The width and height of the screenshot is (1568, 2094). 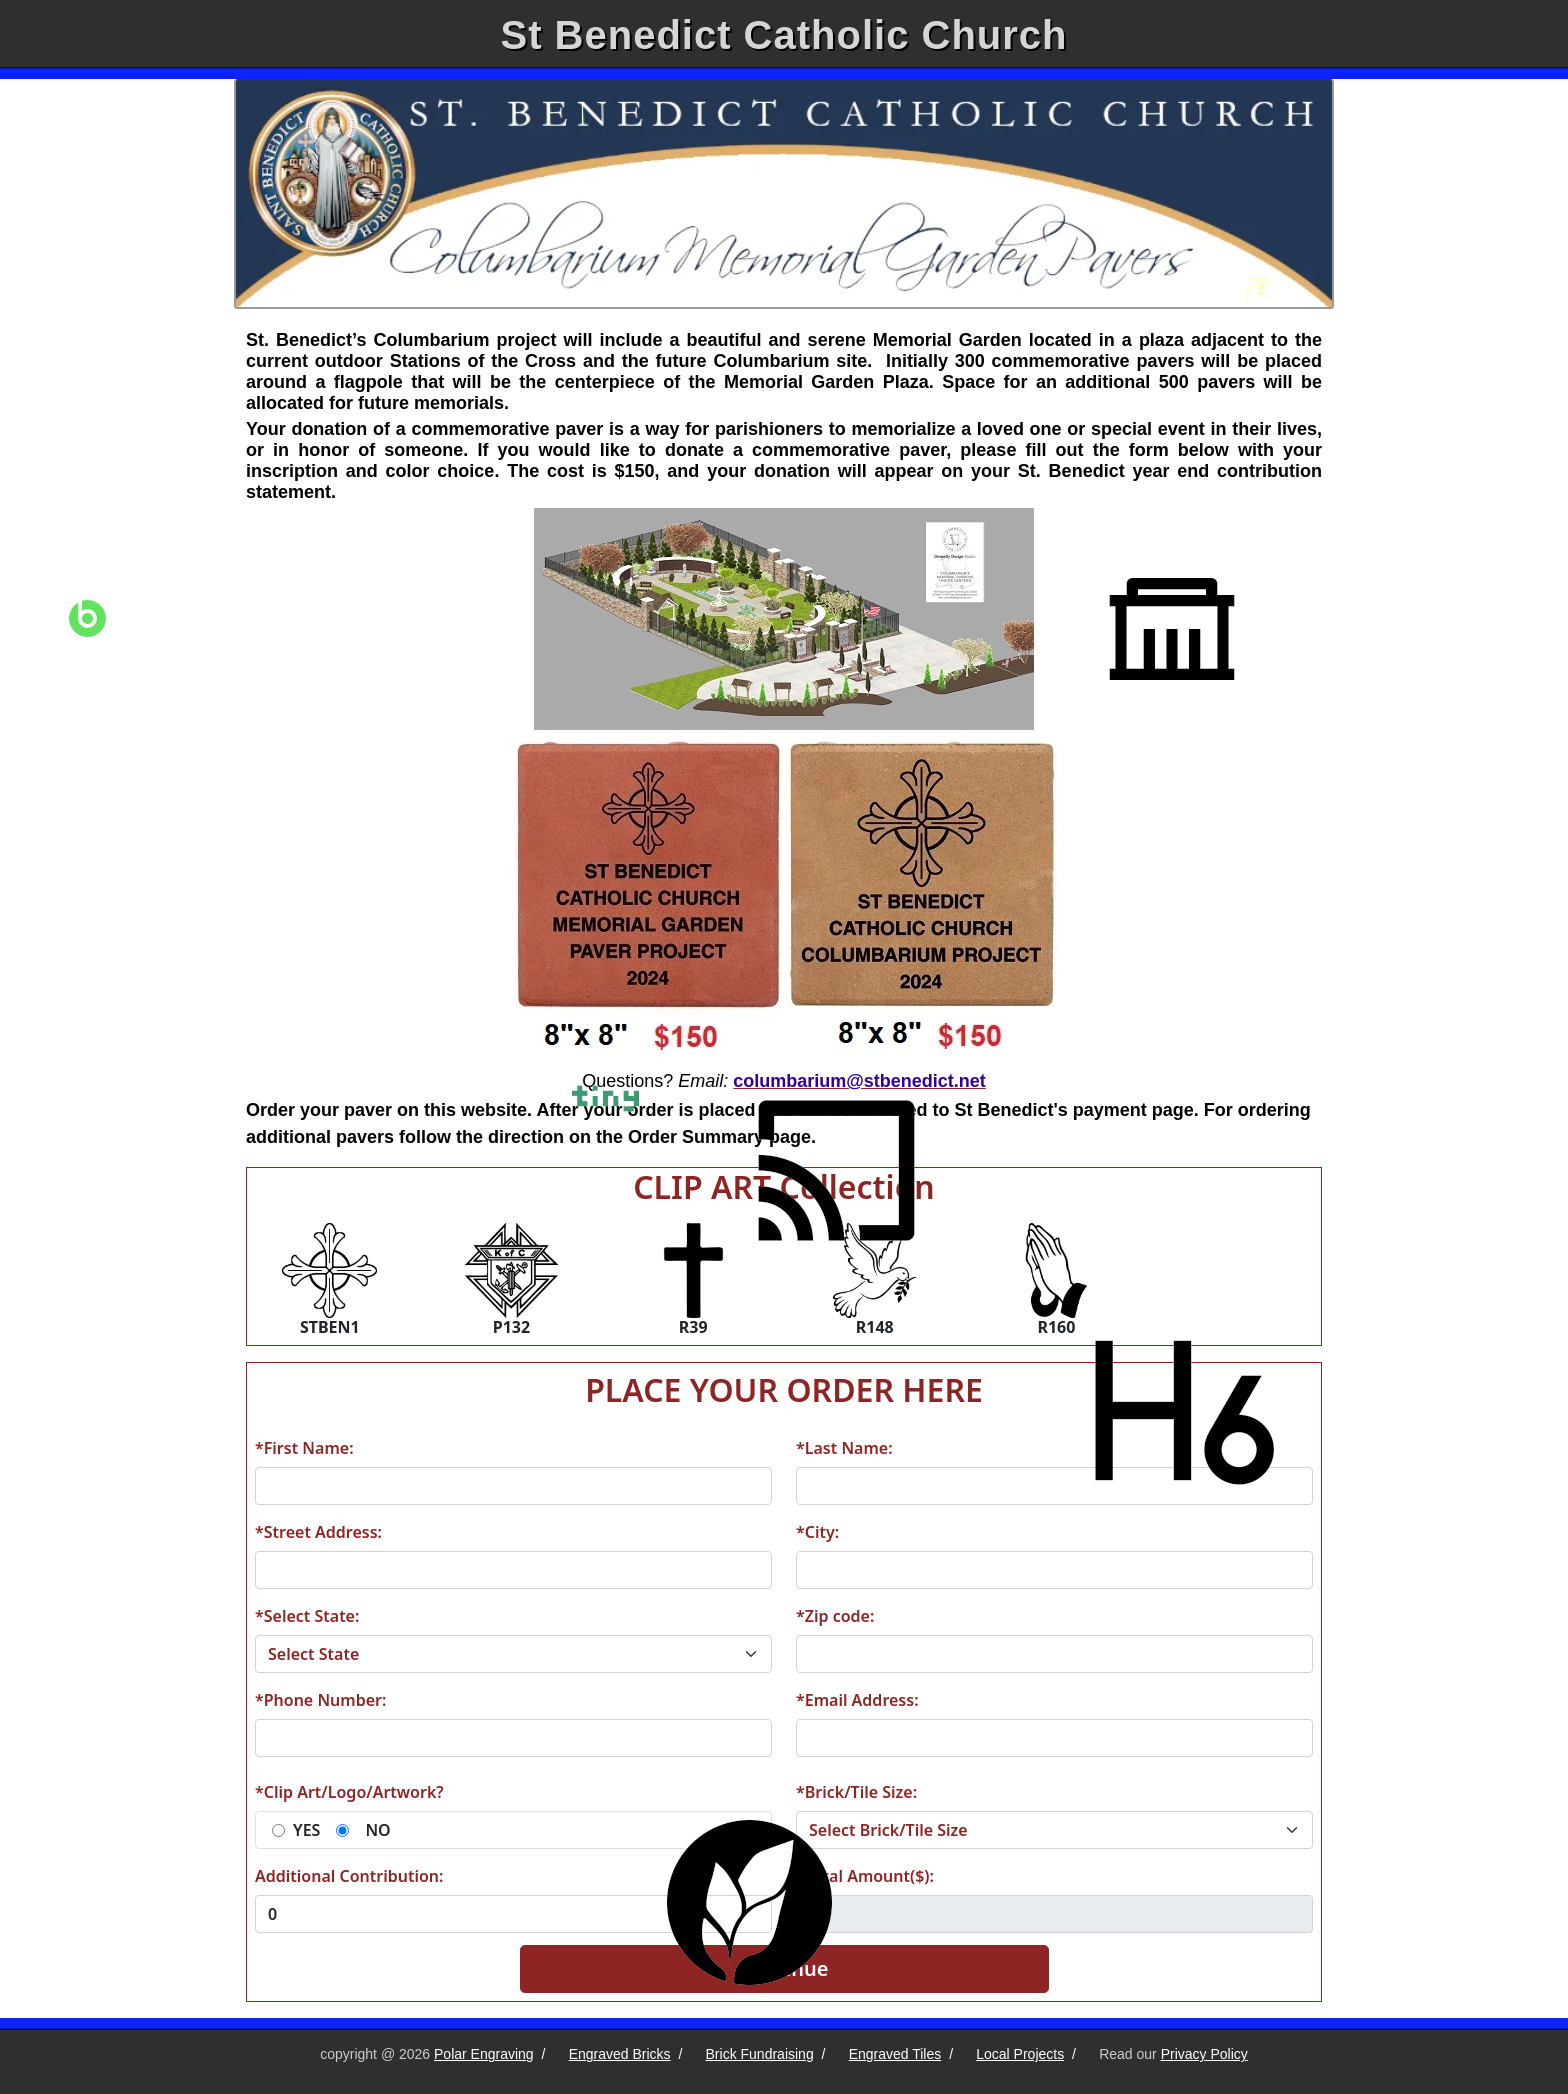 What do you see at coordinates (749, 1902) in the screenshot?
I see `rye package manager logo` at bounding box center [749, 1902].